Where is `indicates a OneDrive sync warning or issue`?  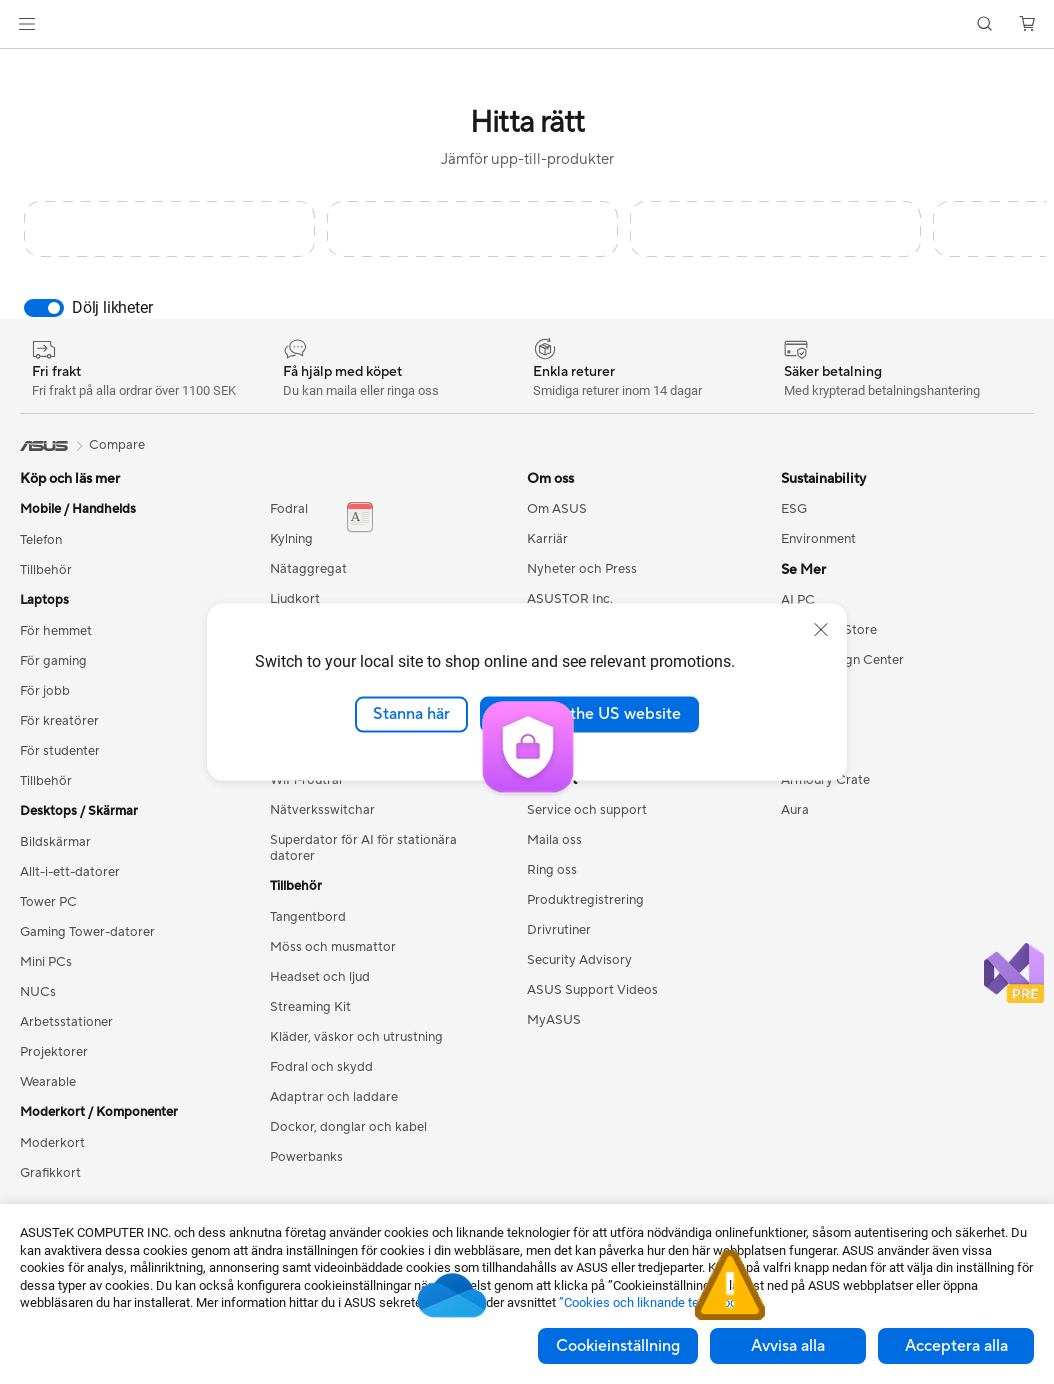 indicates a OneDrive sync warning or issue is located at coordinates (730, 1285).